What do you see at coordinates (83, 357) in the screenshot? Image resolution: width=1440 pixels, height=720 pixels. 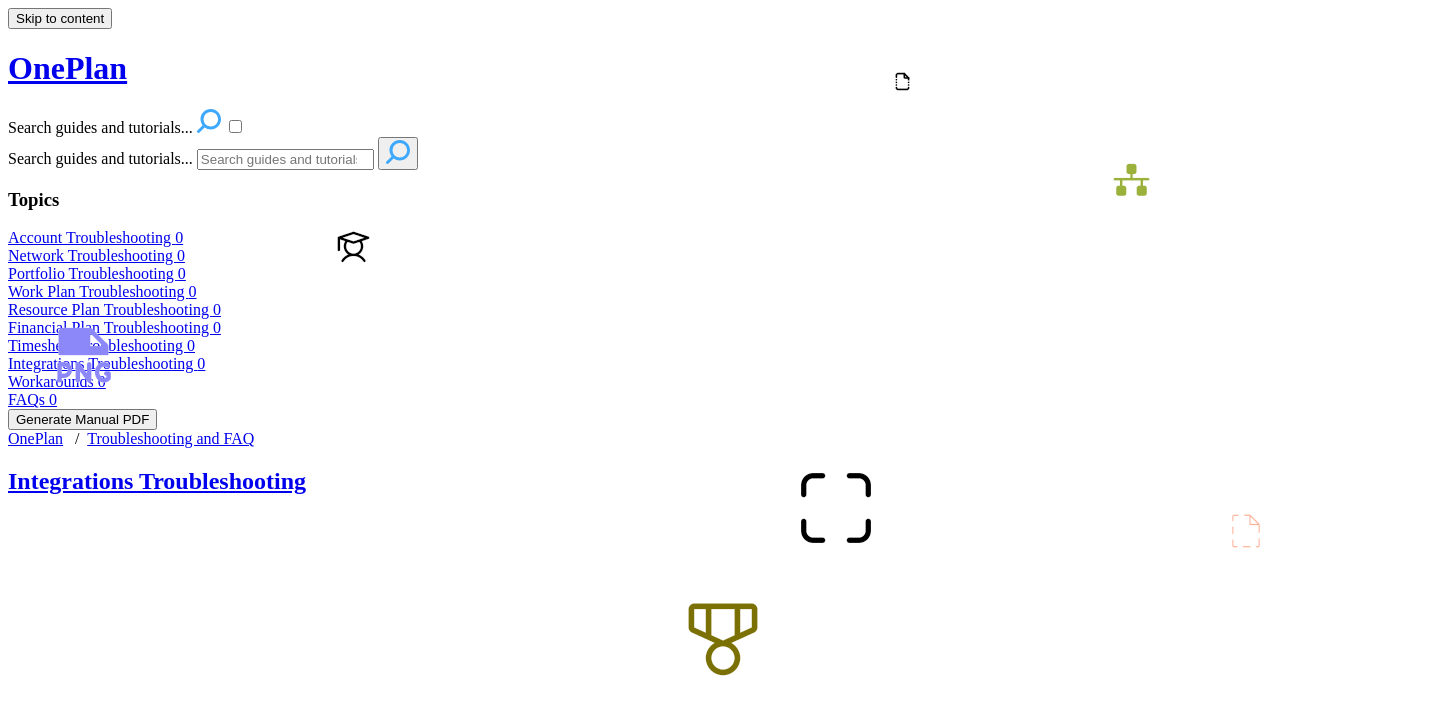 I see `indicates a PNG image file` at bounding box center [83, 357].